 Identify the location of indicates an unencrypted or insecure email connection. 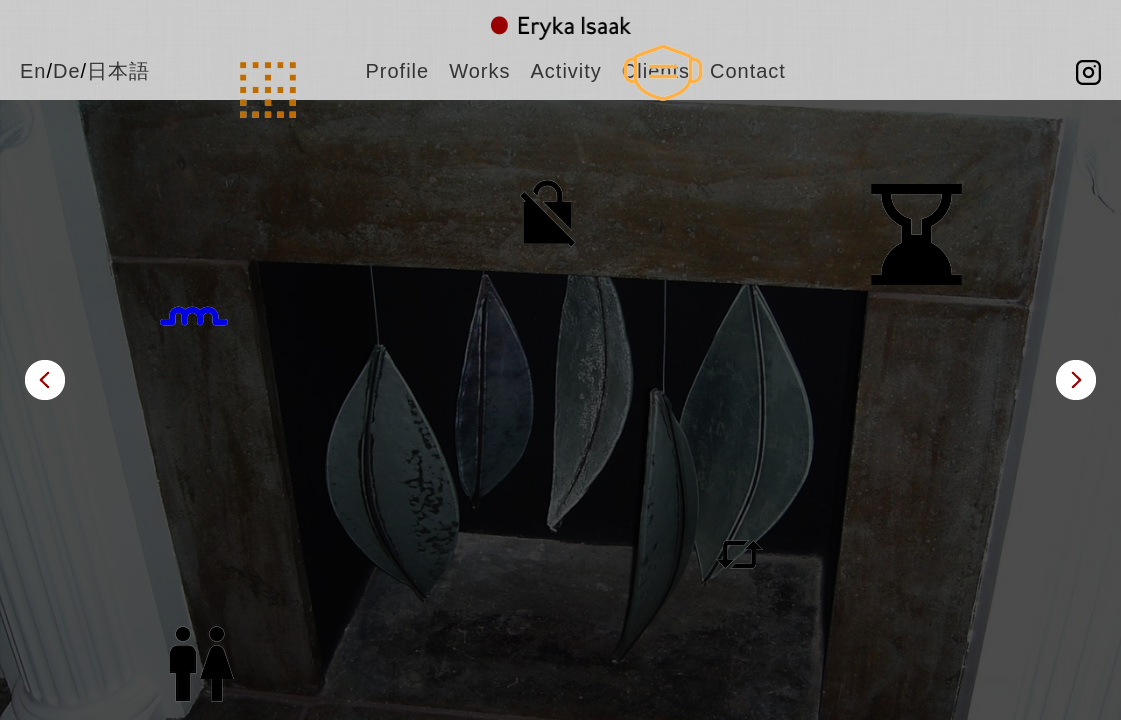
(547, 213).